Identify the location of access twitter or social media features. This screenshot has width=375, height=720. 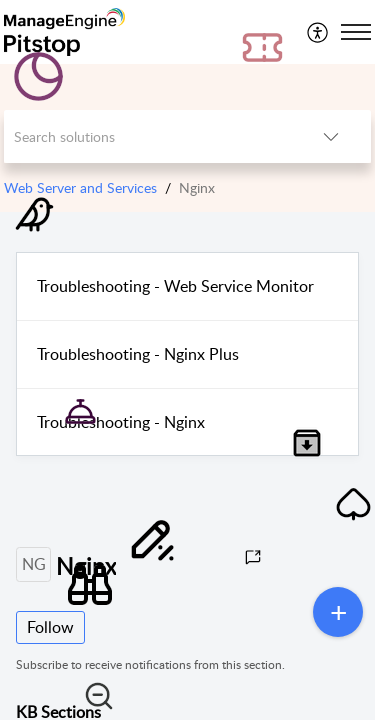
(34, 214).